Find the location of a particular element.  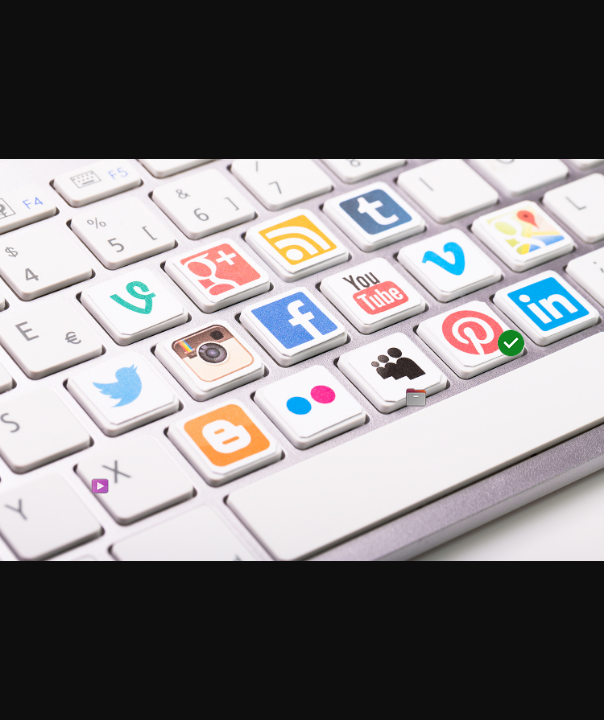

open the video player app is located at coordinates (100, 486).